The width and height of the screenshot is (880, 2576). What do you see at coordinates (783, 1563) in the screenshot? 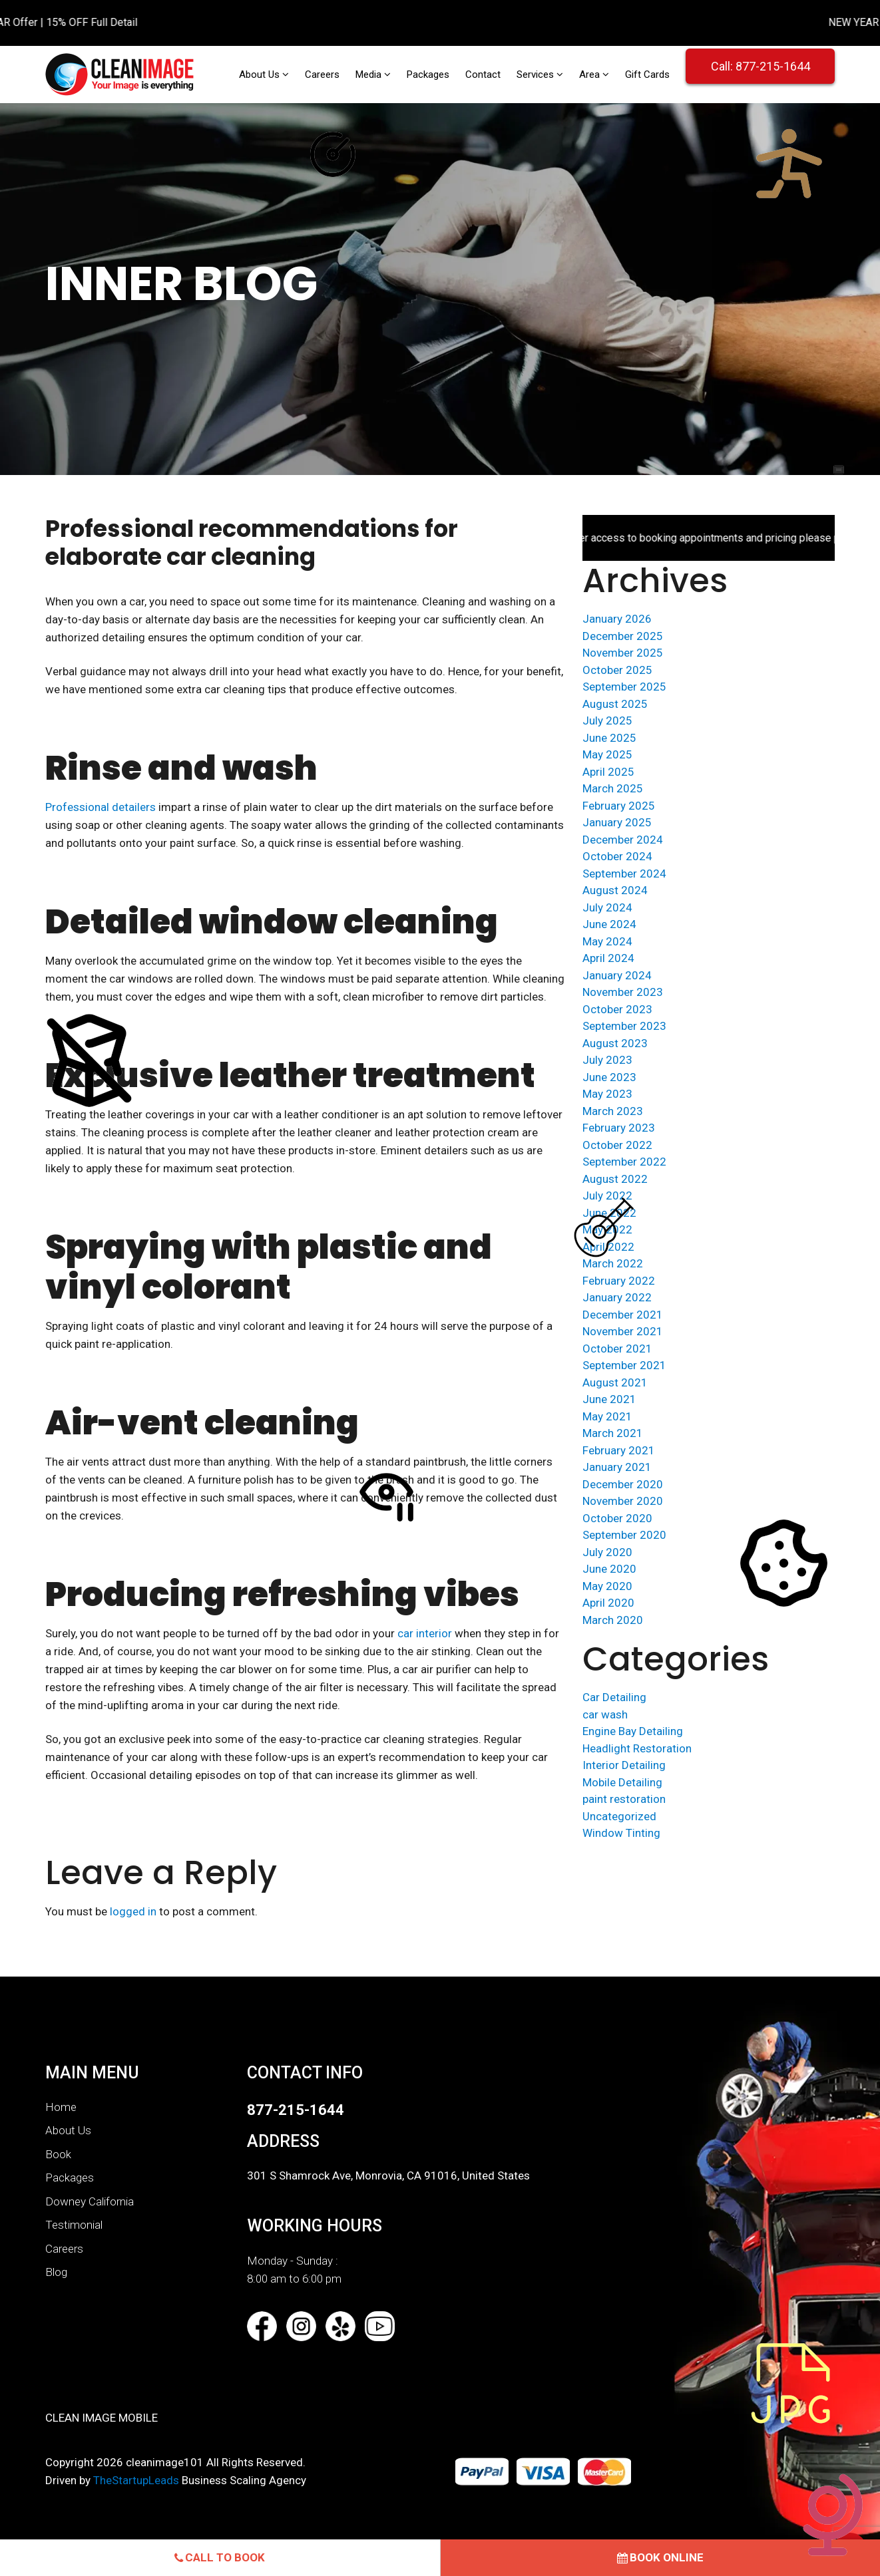
I see `manage cookie preferences` at bounding box center [783, 1563].